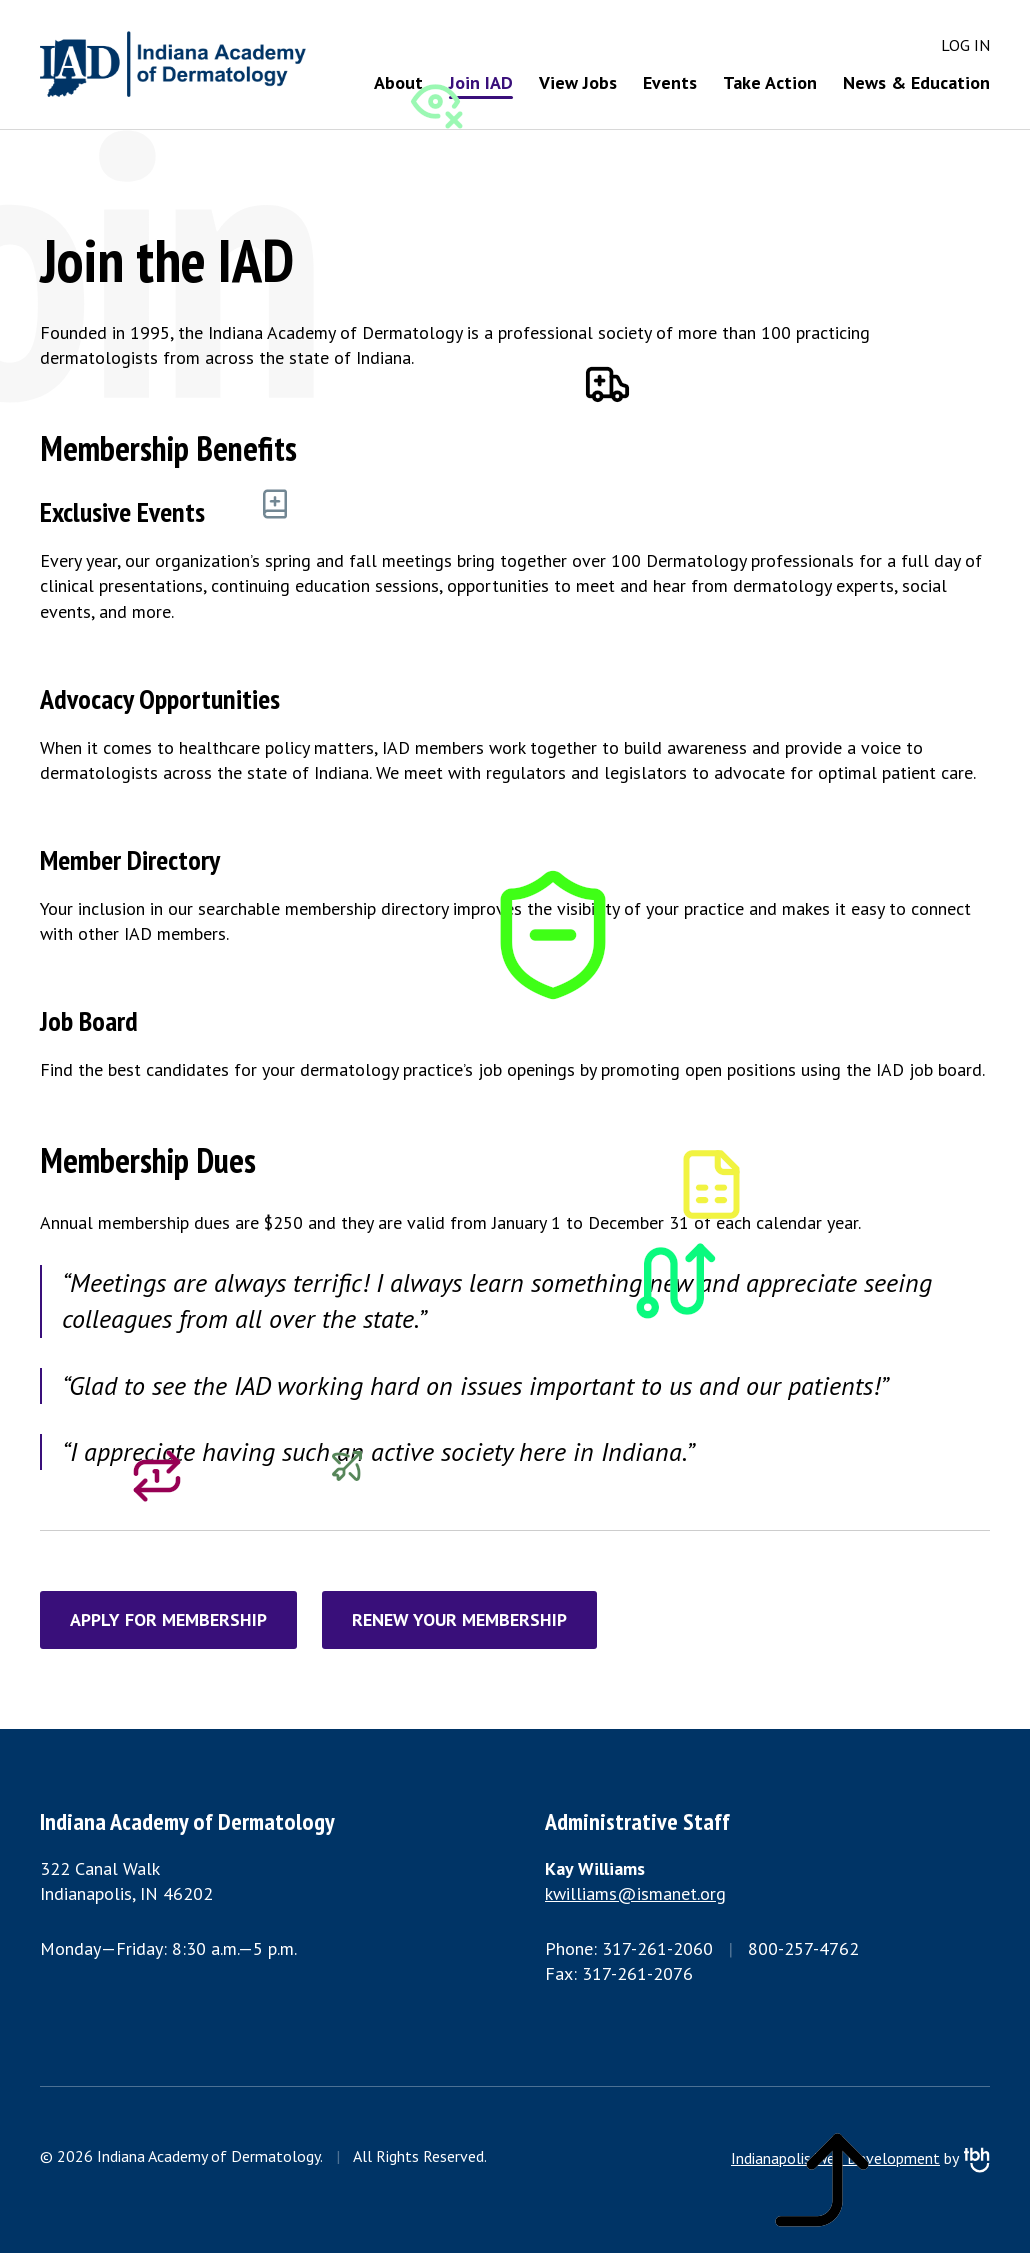 The width and height of the screenshot is (1030, 2253). What do you see at coordinates (553, 935) in the screenshot?
I see `remove or reduce security protection` at bounding box center [553, 935].